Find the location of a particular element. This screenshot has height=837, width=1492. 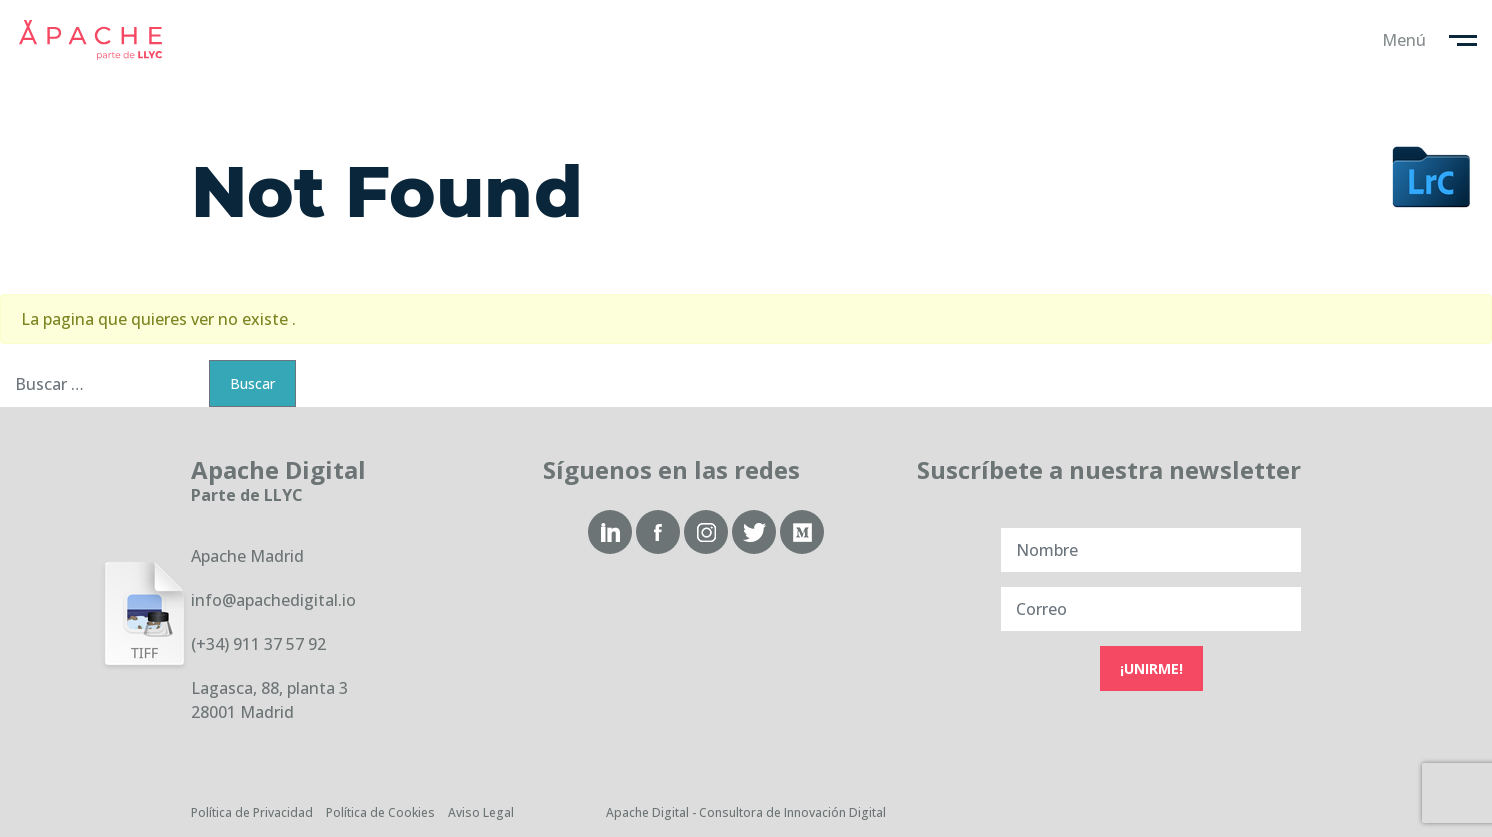

a tiff image file is located at coordinates (144, 615).